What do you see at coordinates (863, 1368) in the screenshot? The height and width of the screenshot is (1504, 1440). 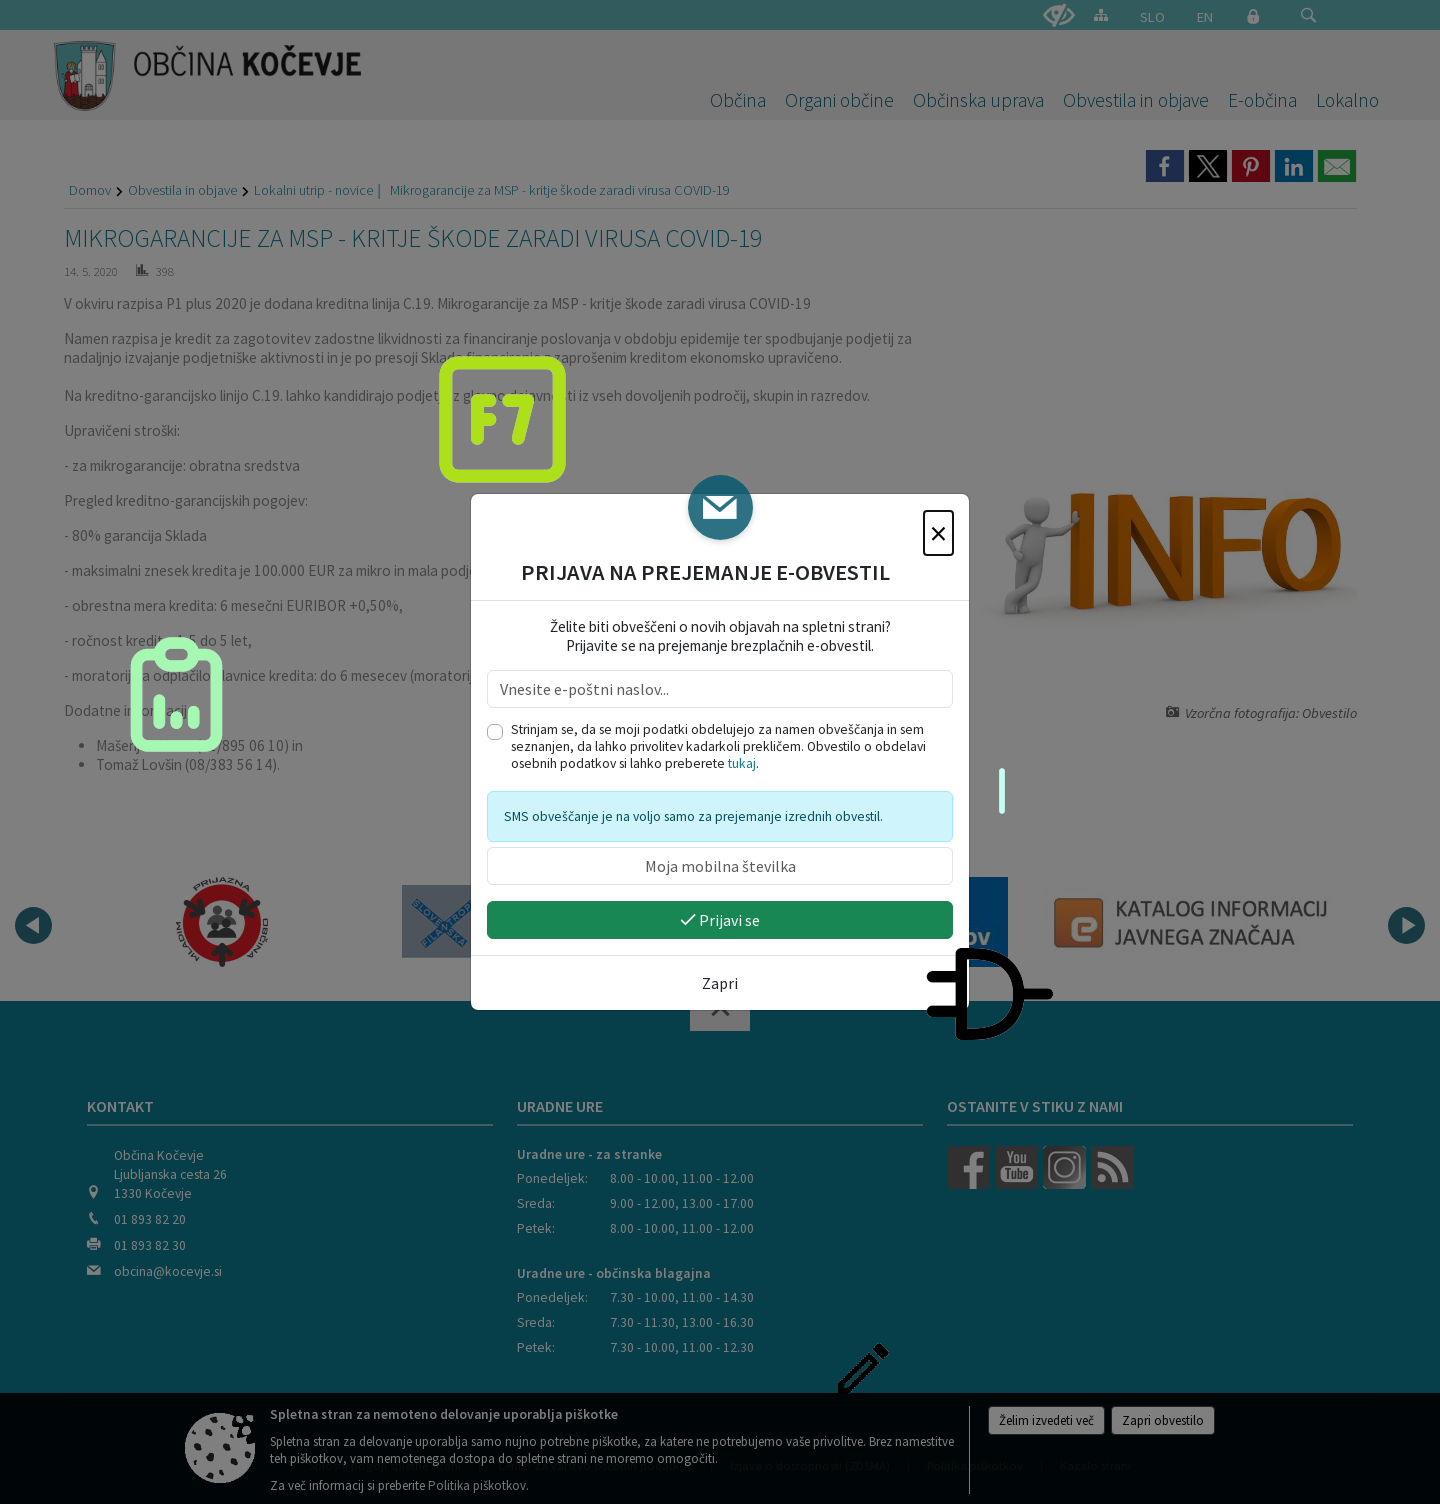 I see `create or compose new content` at bounding box center [863, 1368].